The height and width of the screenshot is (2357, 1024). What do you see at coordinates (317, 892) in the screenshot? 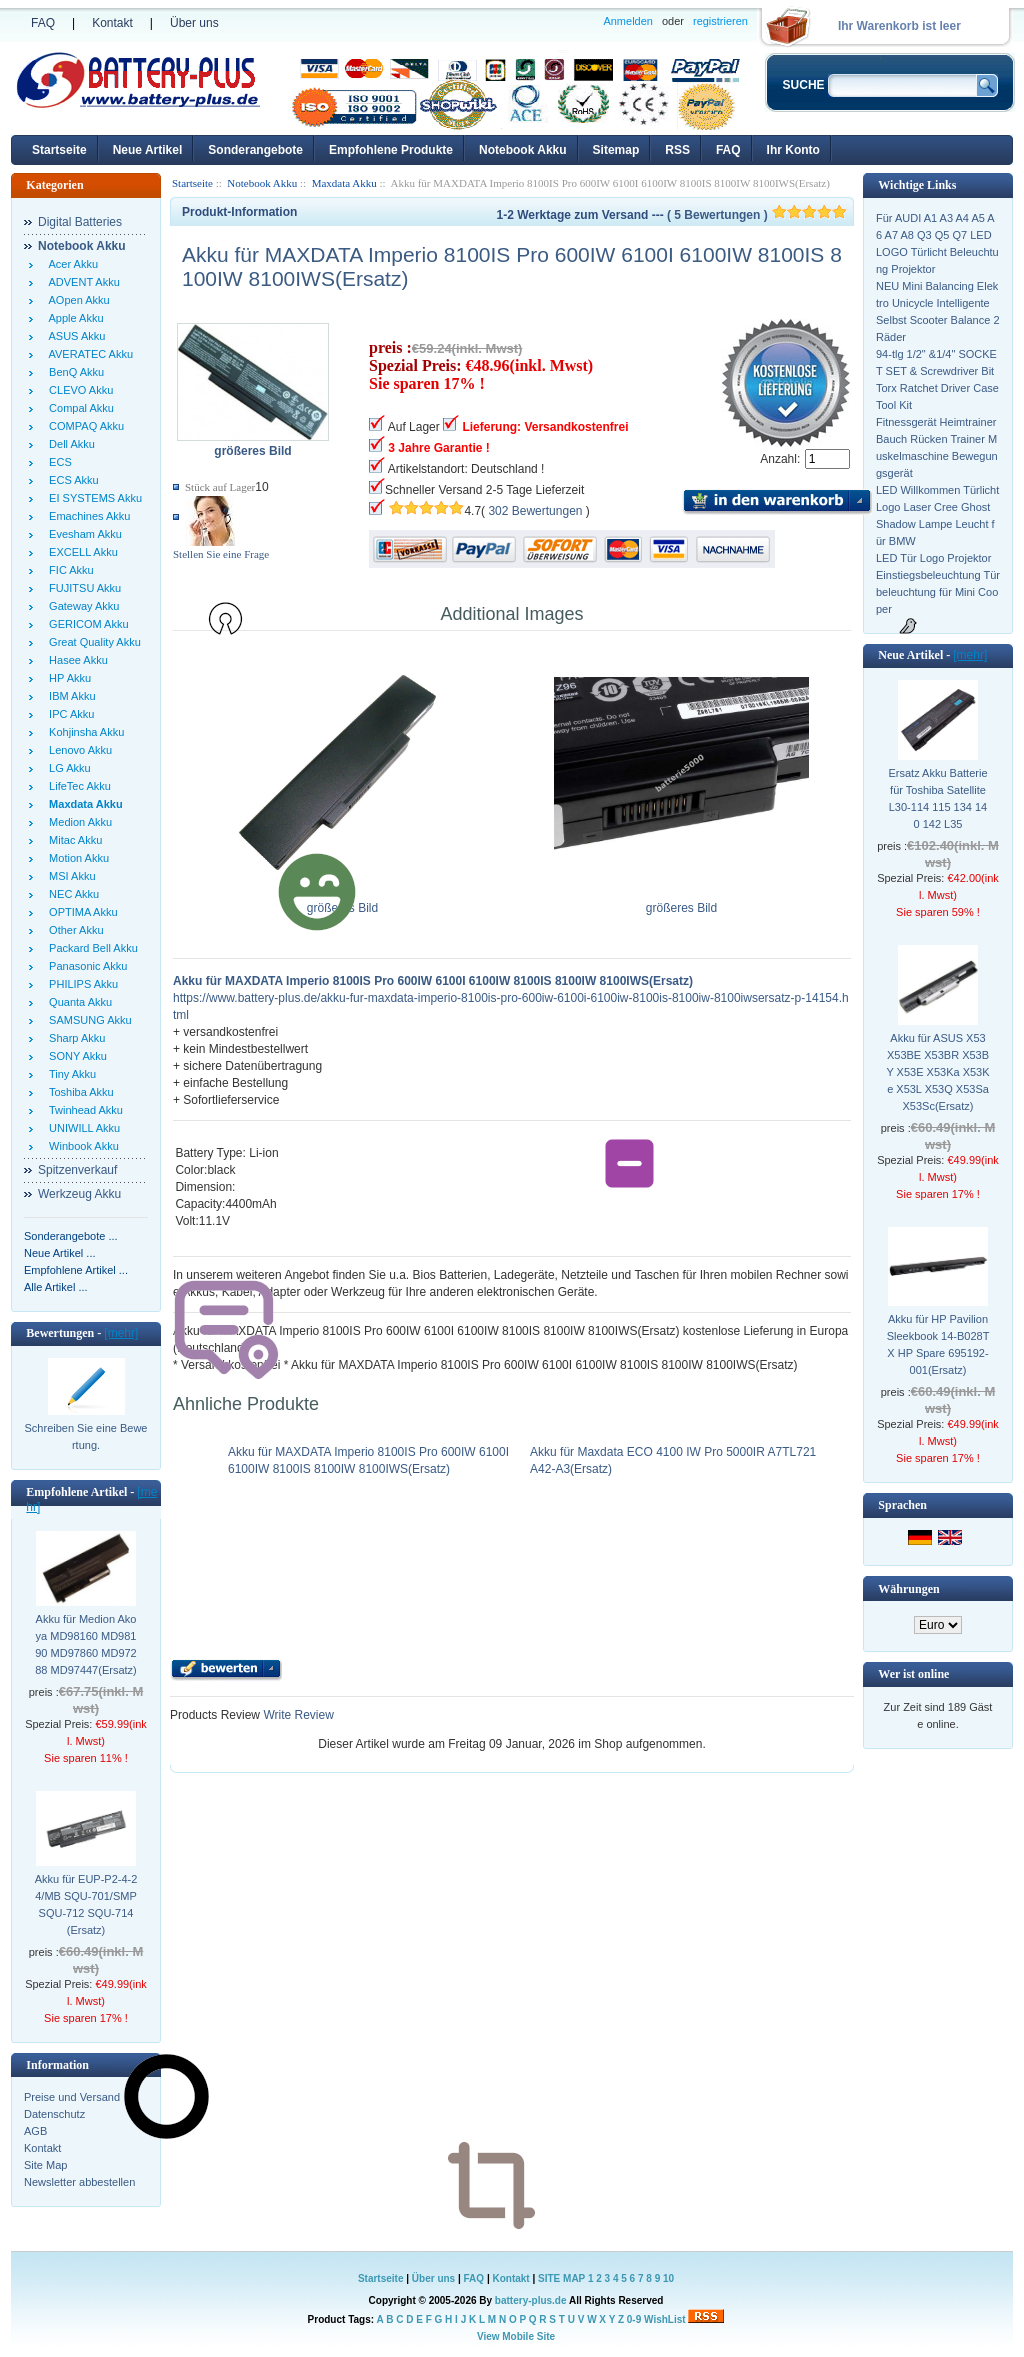
I see `add a fun or playful reaction to a message` at bounding box center [317, 892].